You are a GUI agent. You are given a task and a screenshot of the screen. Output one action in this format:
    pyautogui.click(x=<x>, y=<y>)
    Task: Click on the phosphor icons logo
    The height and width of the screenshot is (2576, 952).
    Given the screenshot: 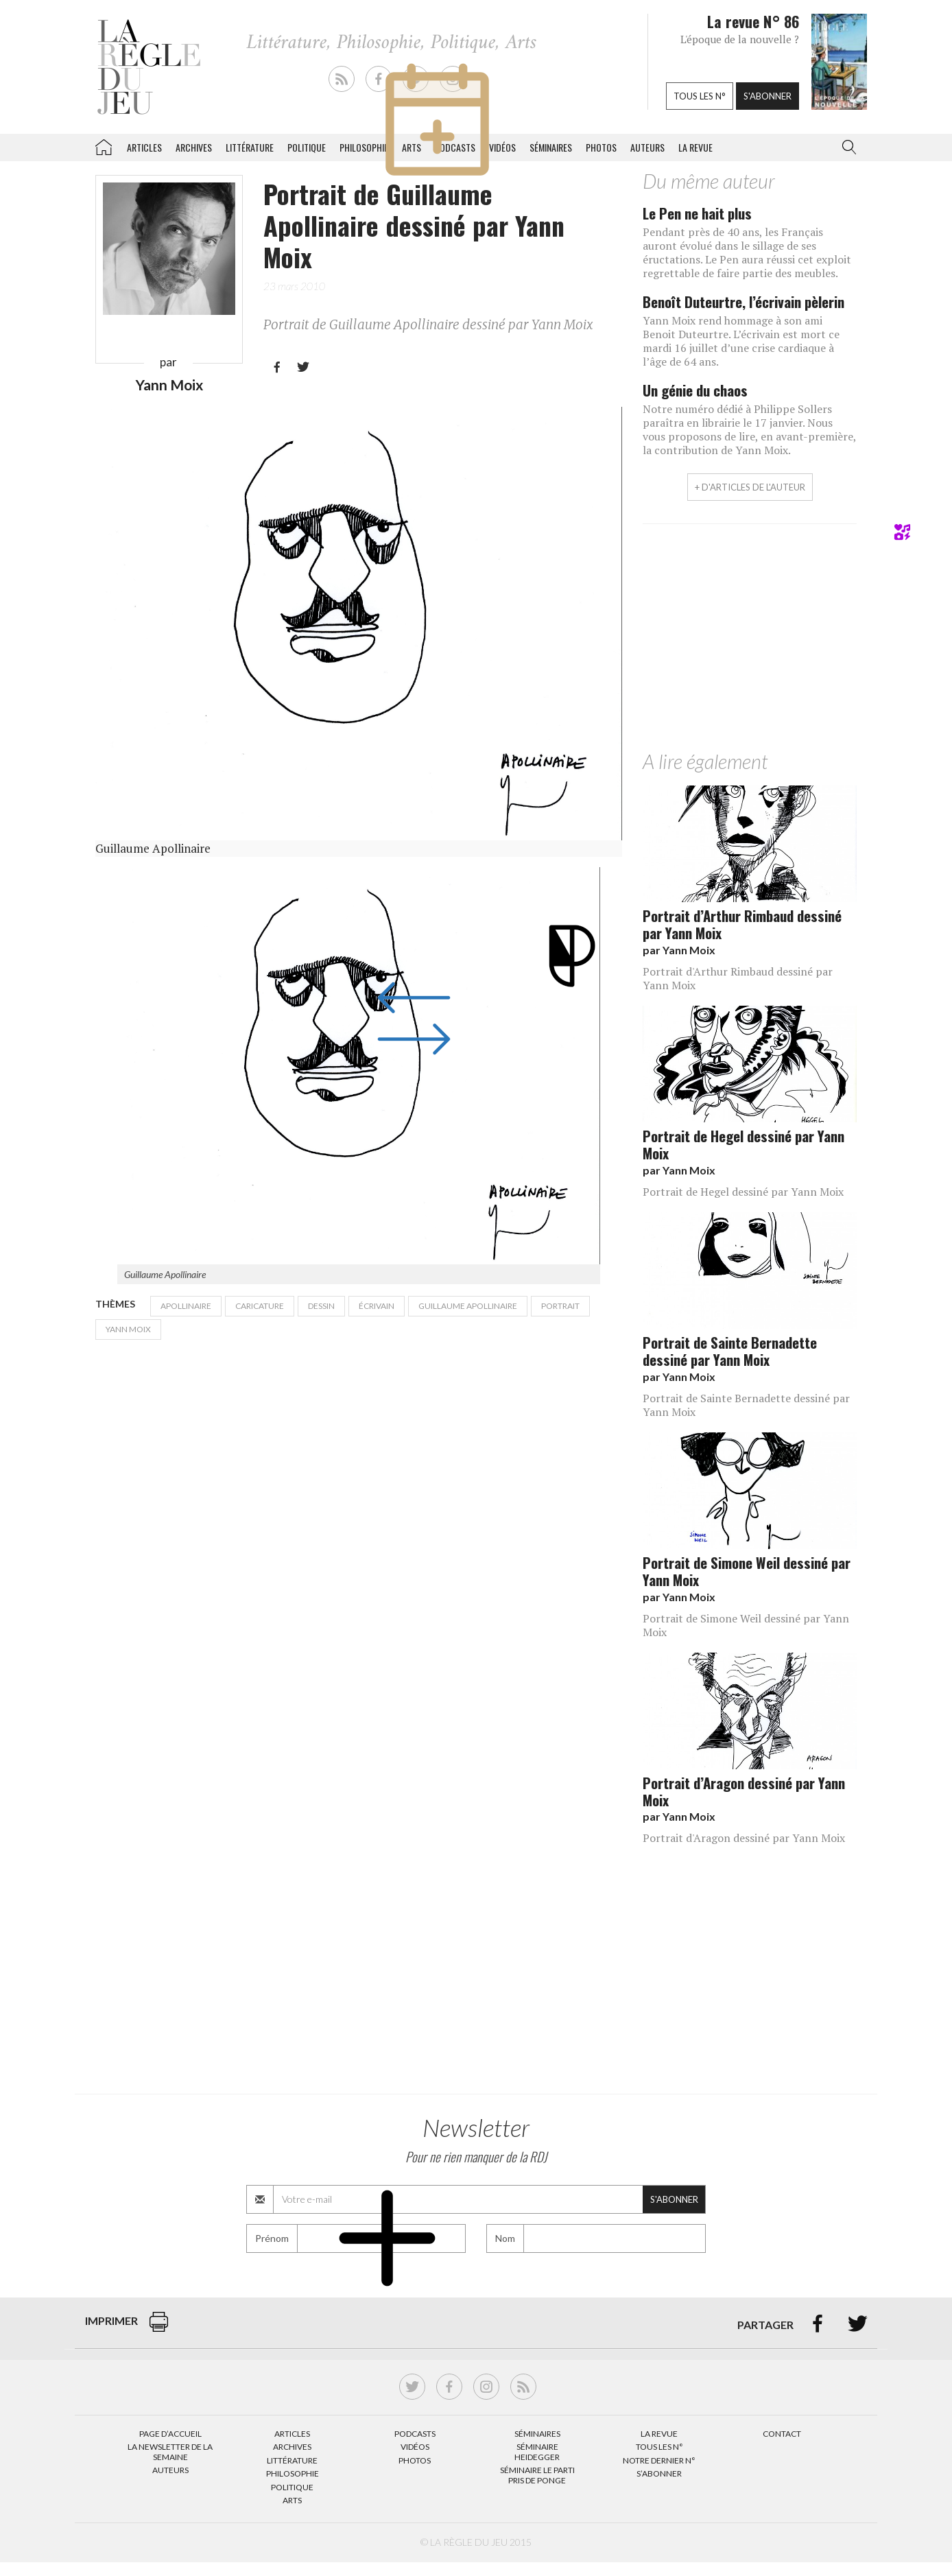 What is the action you would take?
    pyautogui.click(x=567, y=952)
    